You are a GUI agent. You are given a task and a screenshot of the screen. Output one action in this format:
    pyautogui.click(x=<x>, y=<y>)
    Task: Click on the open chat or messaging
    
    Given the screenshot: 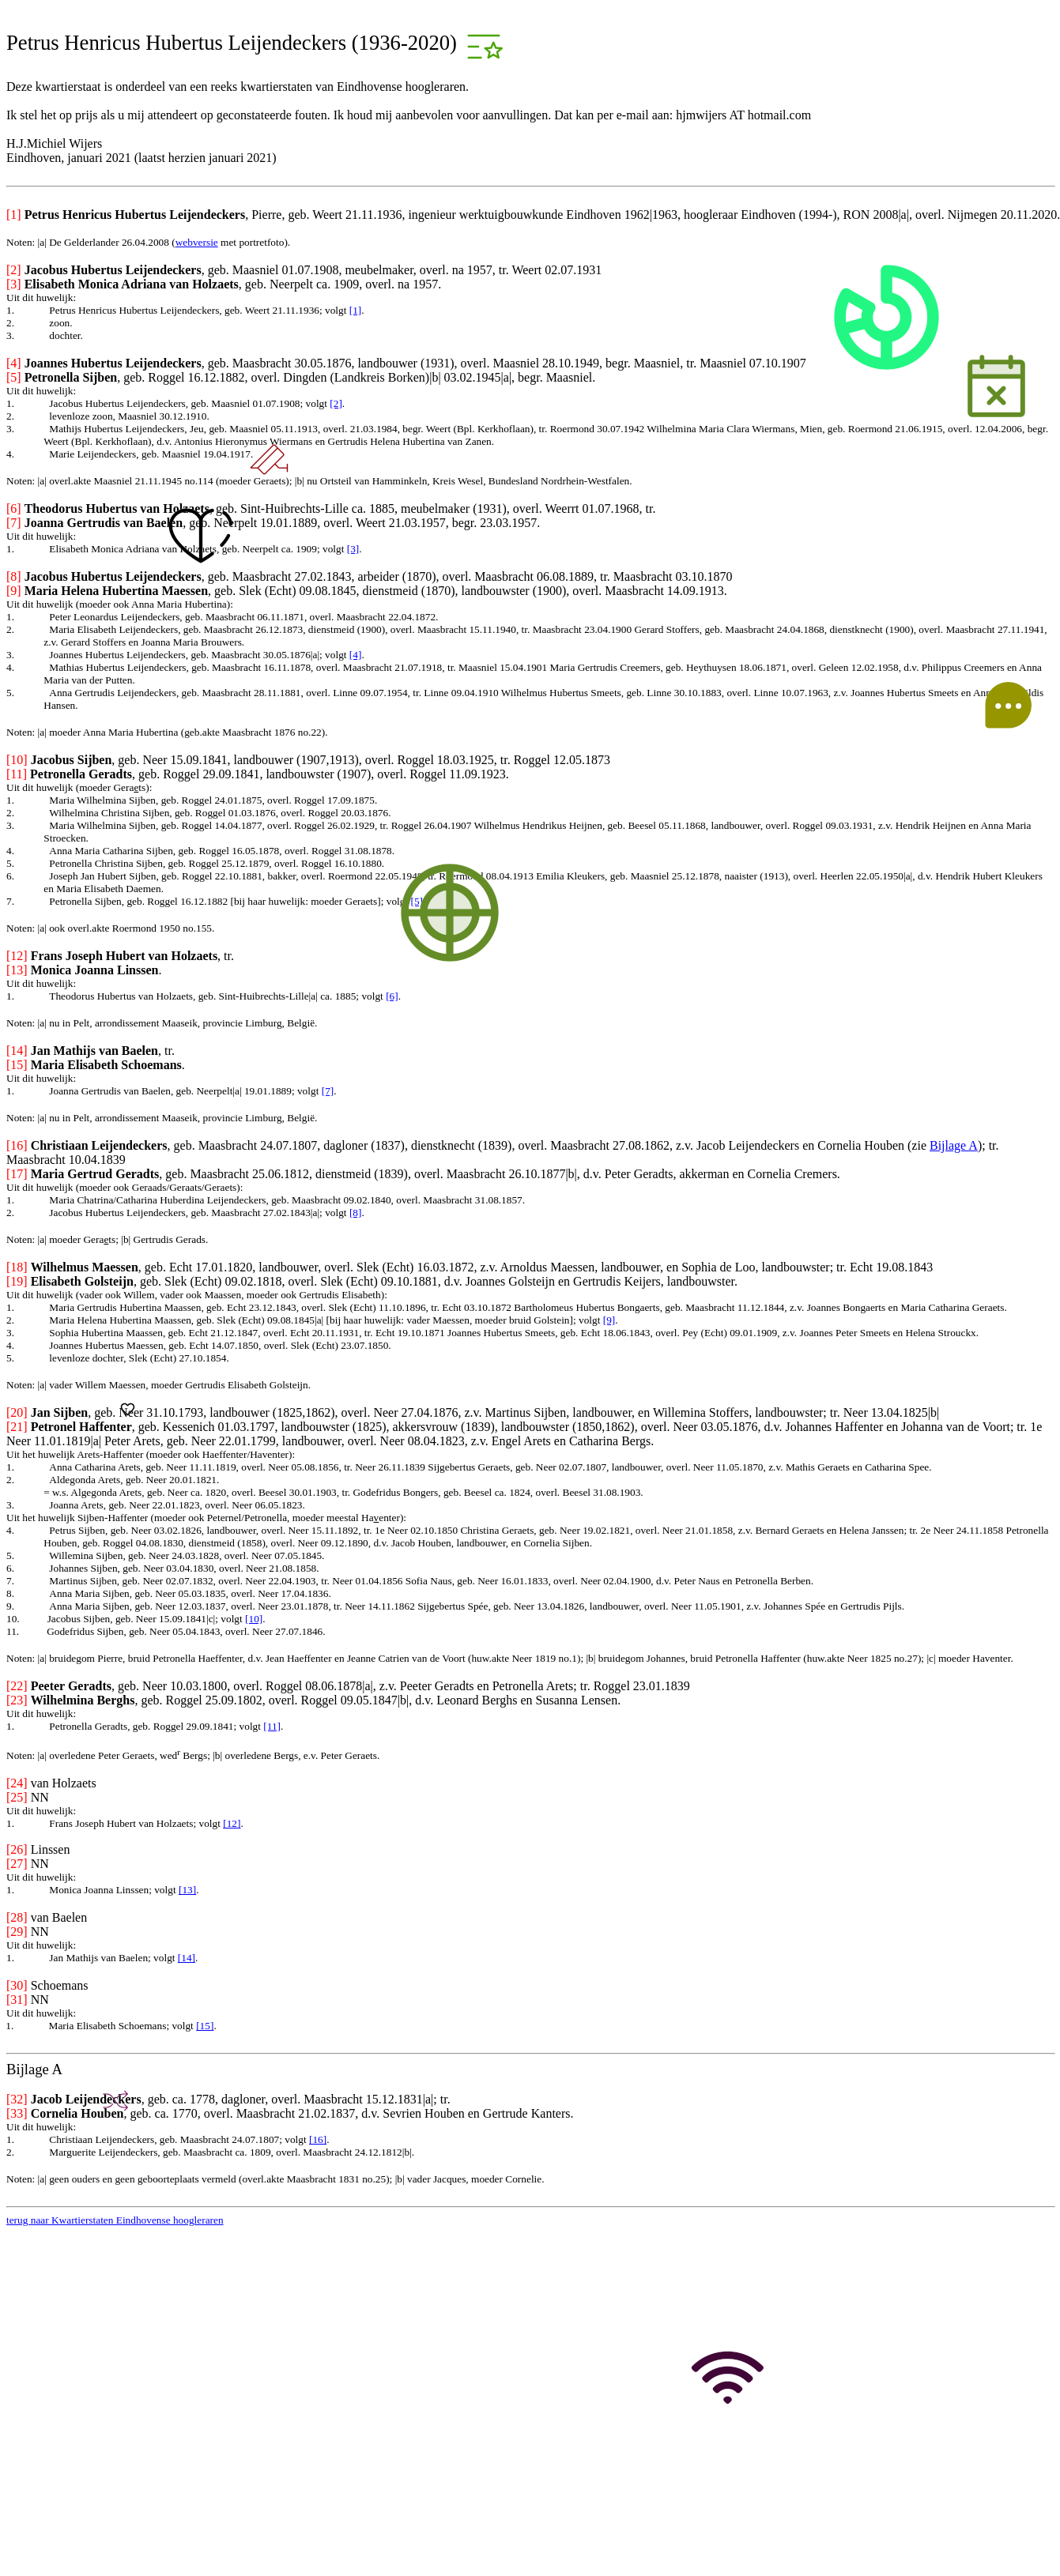 What is the action you would take?
    pyautogui.click(x=1007, y=706)
    